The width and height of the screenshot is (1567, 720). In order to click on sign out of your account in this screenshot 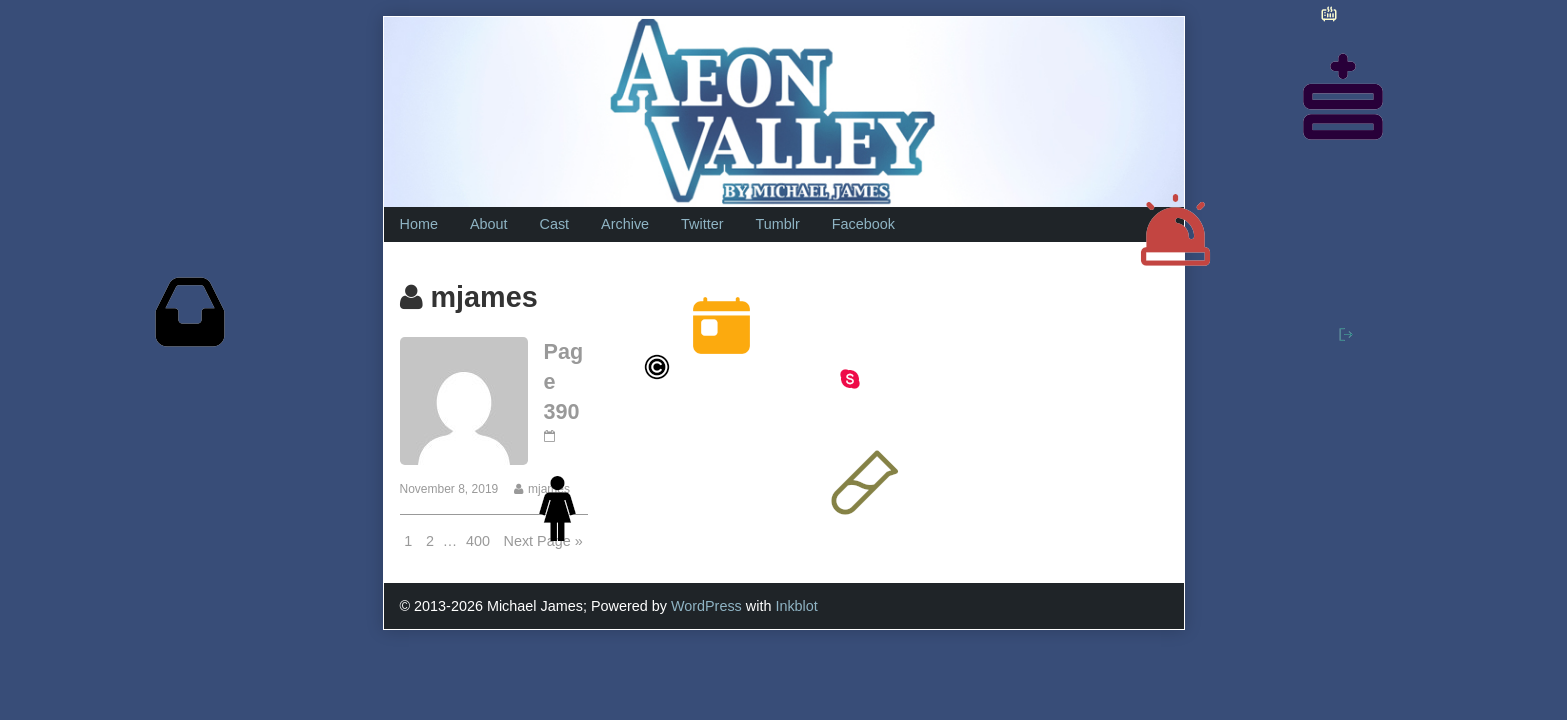, I will do `click(1345, 334)`.